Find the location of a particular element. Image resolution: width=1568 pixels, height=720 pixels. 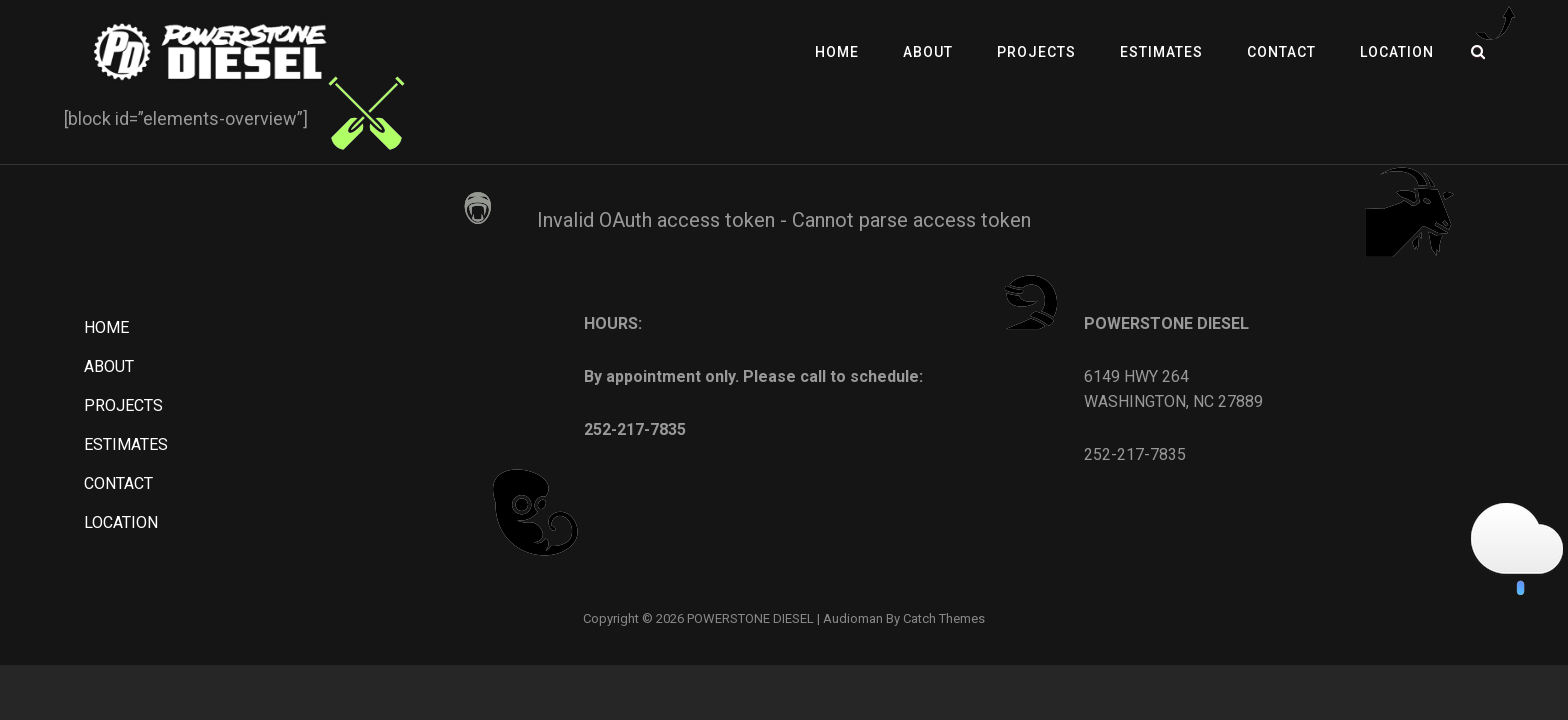

indicates poison or venom status effect is located at coordinates (478, 208).